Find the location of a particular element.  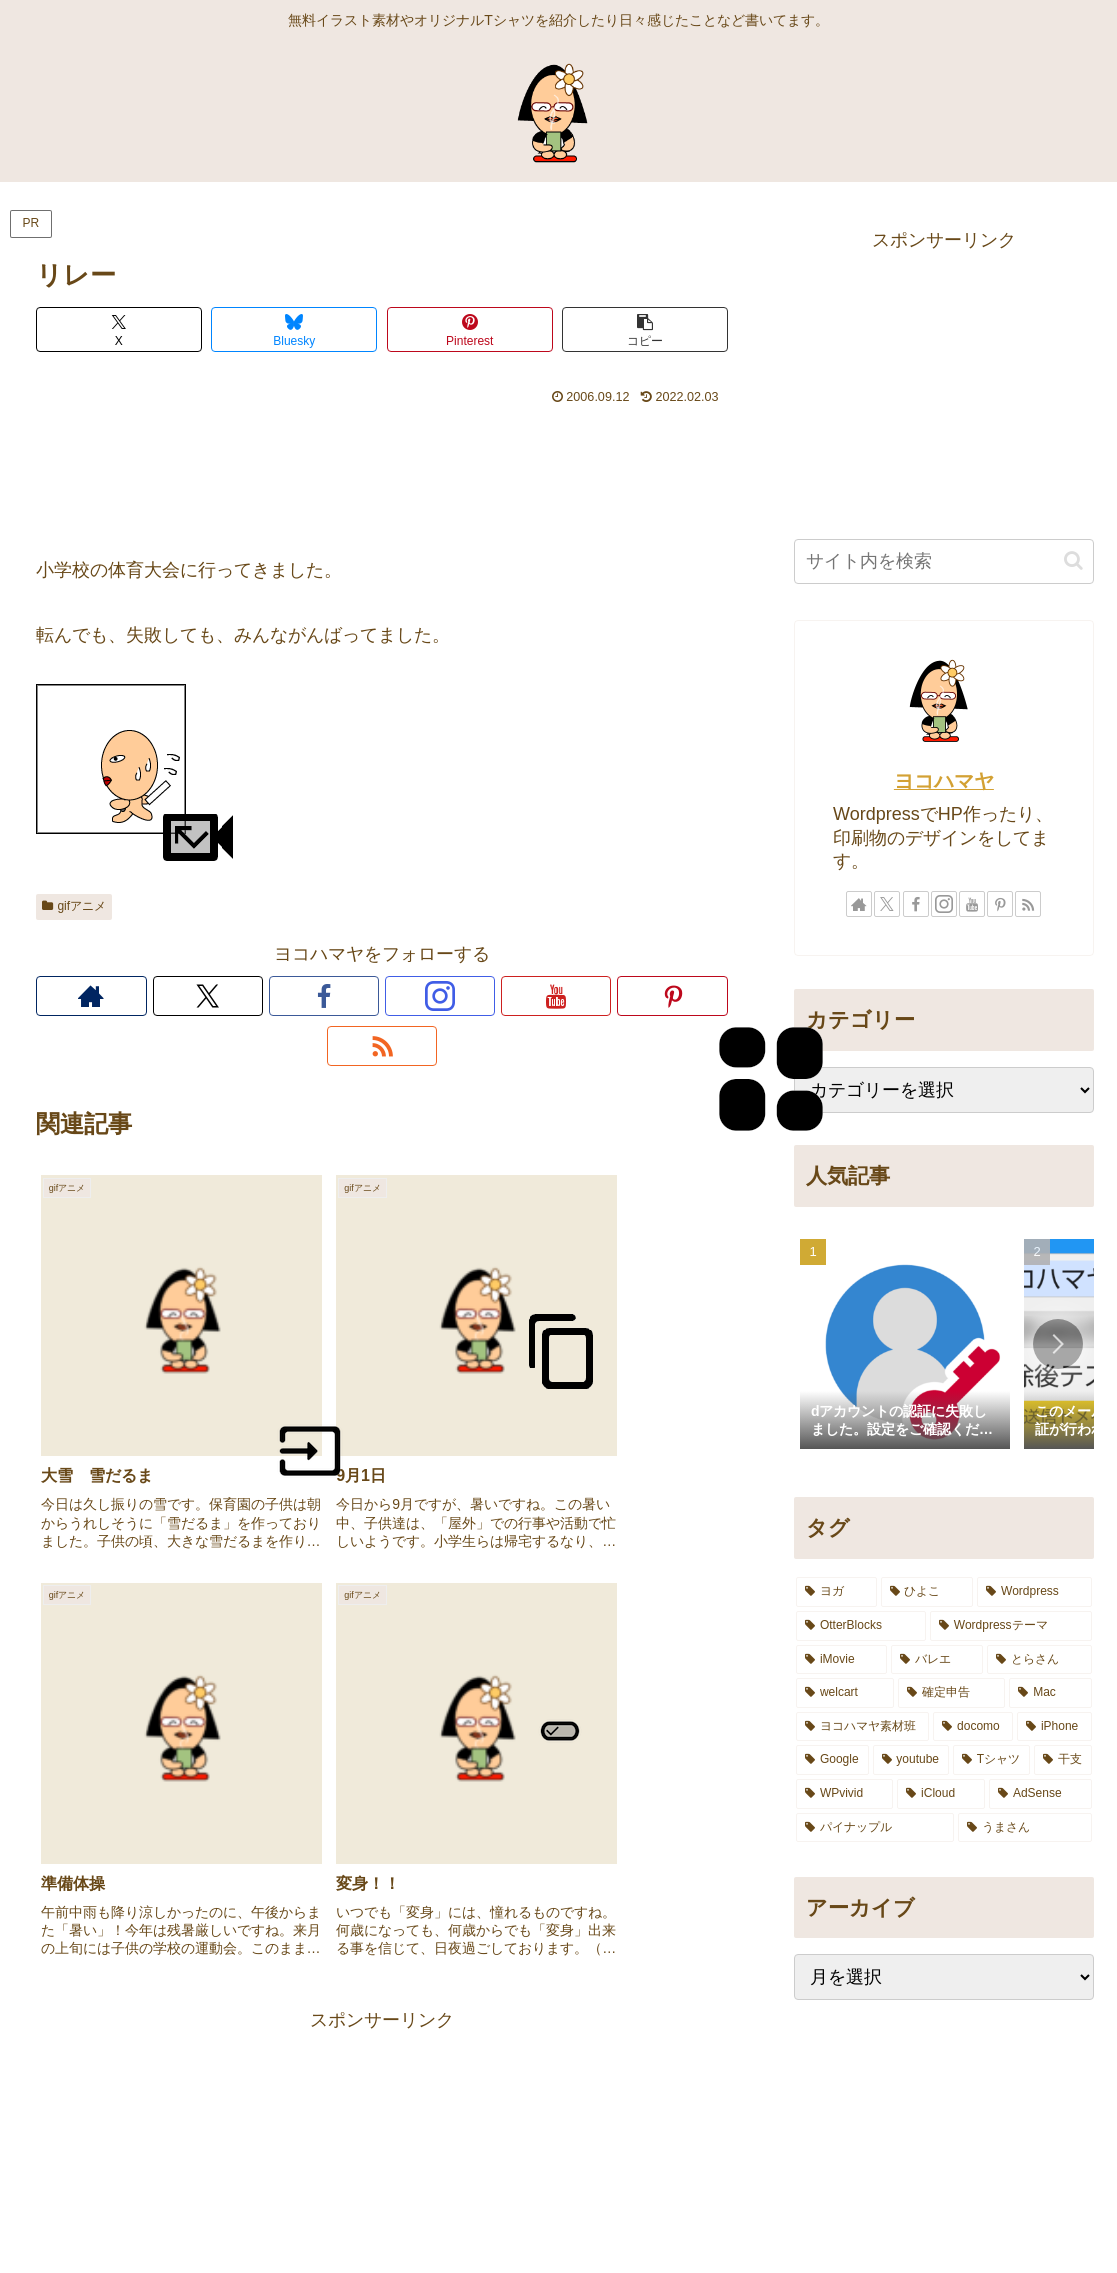

input or import data into the current view is located at coordinates (310, 1451).